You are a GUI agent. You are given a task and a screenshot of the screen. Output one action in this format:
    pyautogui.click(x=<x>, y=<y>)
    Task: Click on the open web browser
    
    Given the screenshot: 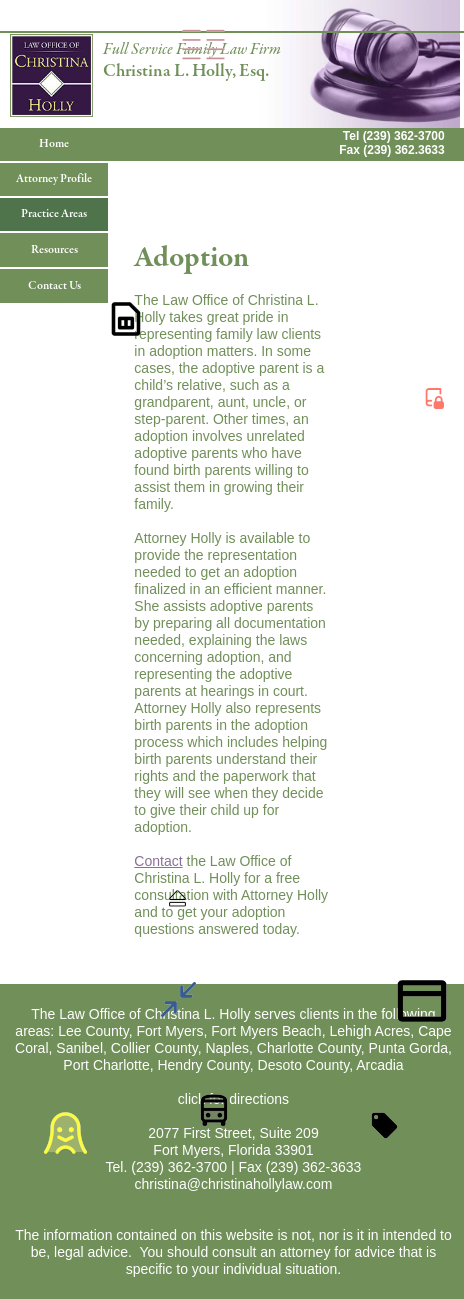 What is the action you would take?
    pyautogui.click(x=422, y=1001)
    